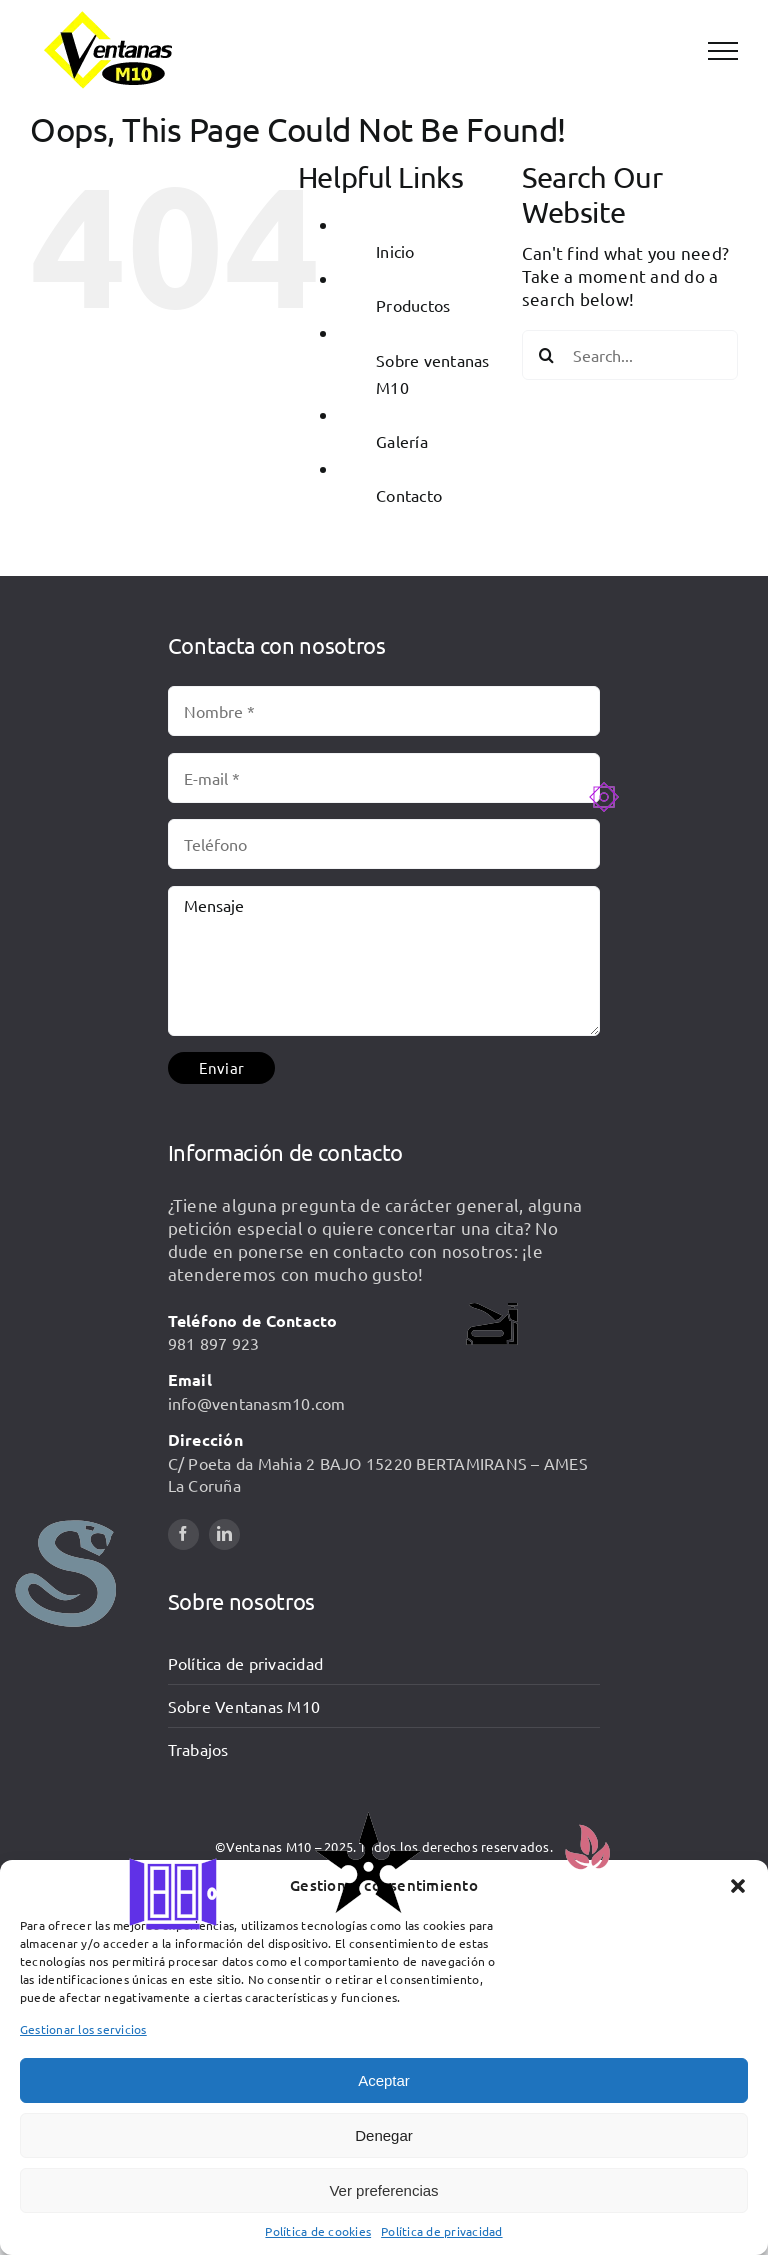 Image resolution: width=768 pixels, height=2255 pixels. Describe the element at coordinates (604, 797) in the screenshot. I see `indicates islamic content or quranic section marker` at that location.